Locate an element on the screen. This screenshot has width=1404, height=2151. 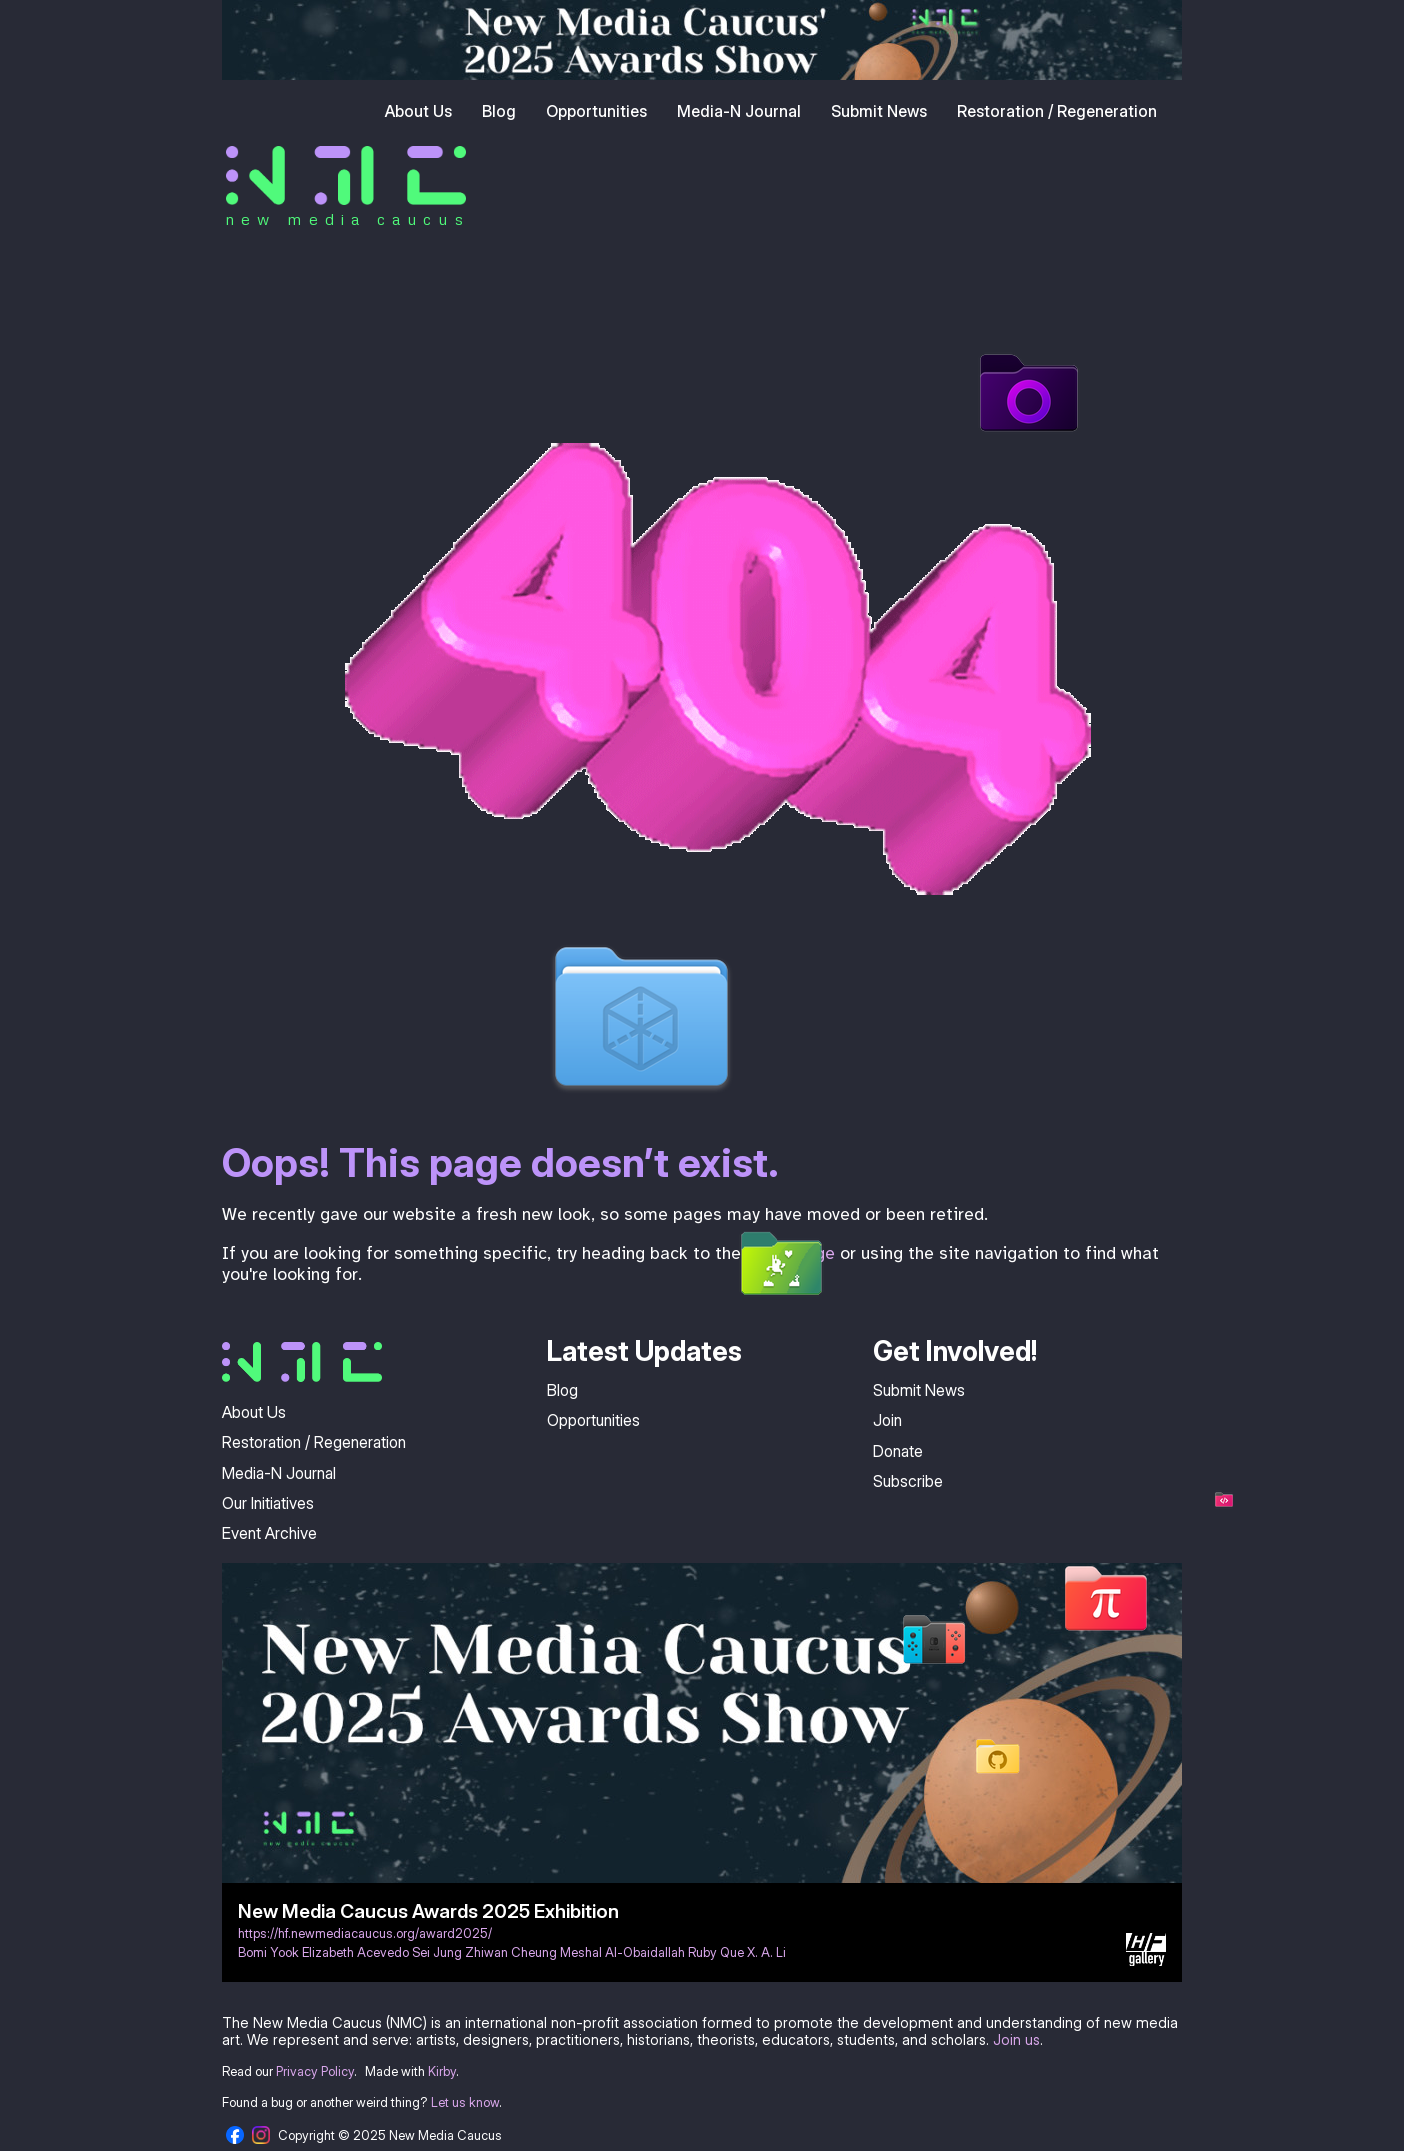
open mathematics folder is located at coordinates (1105, 1600).